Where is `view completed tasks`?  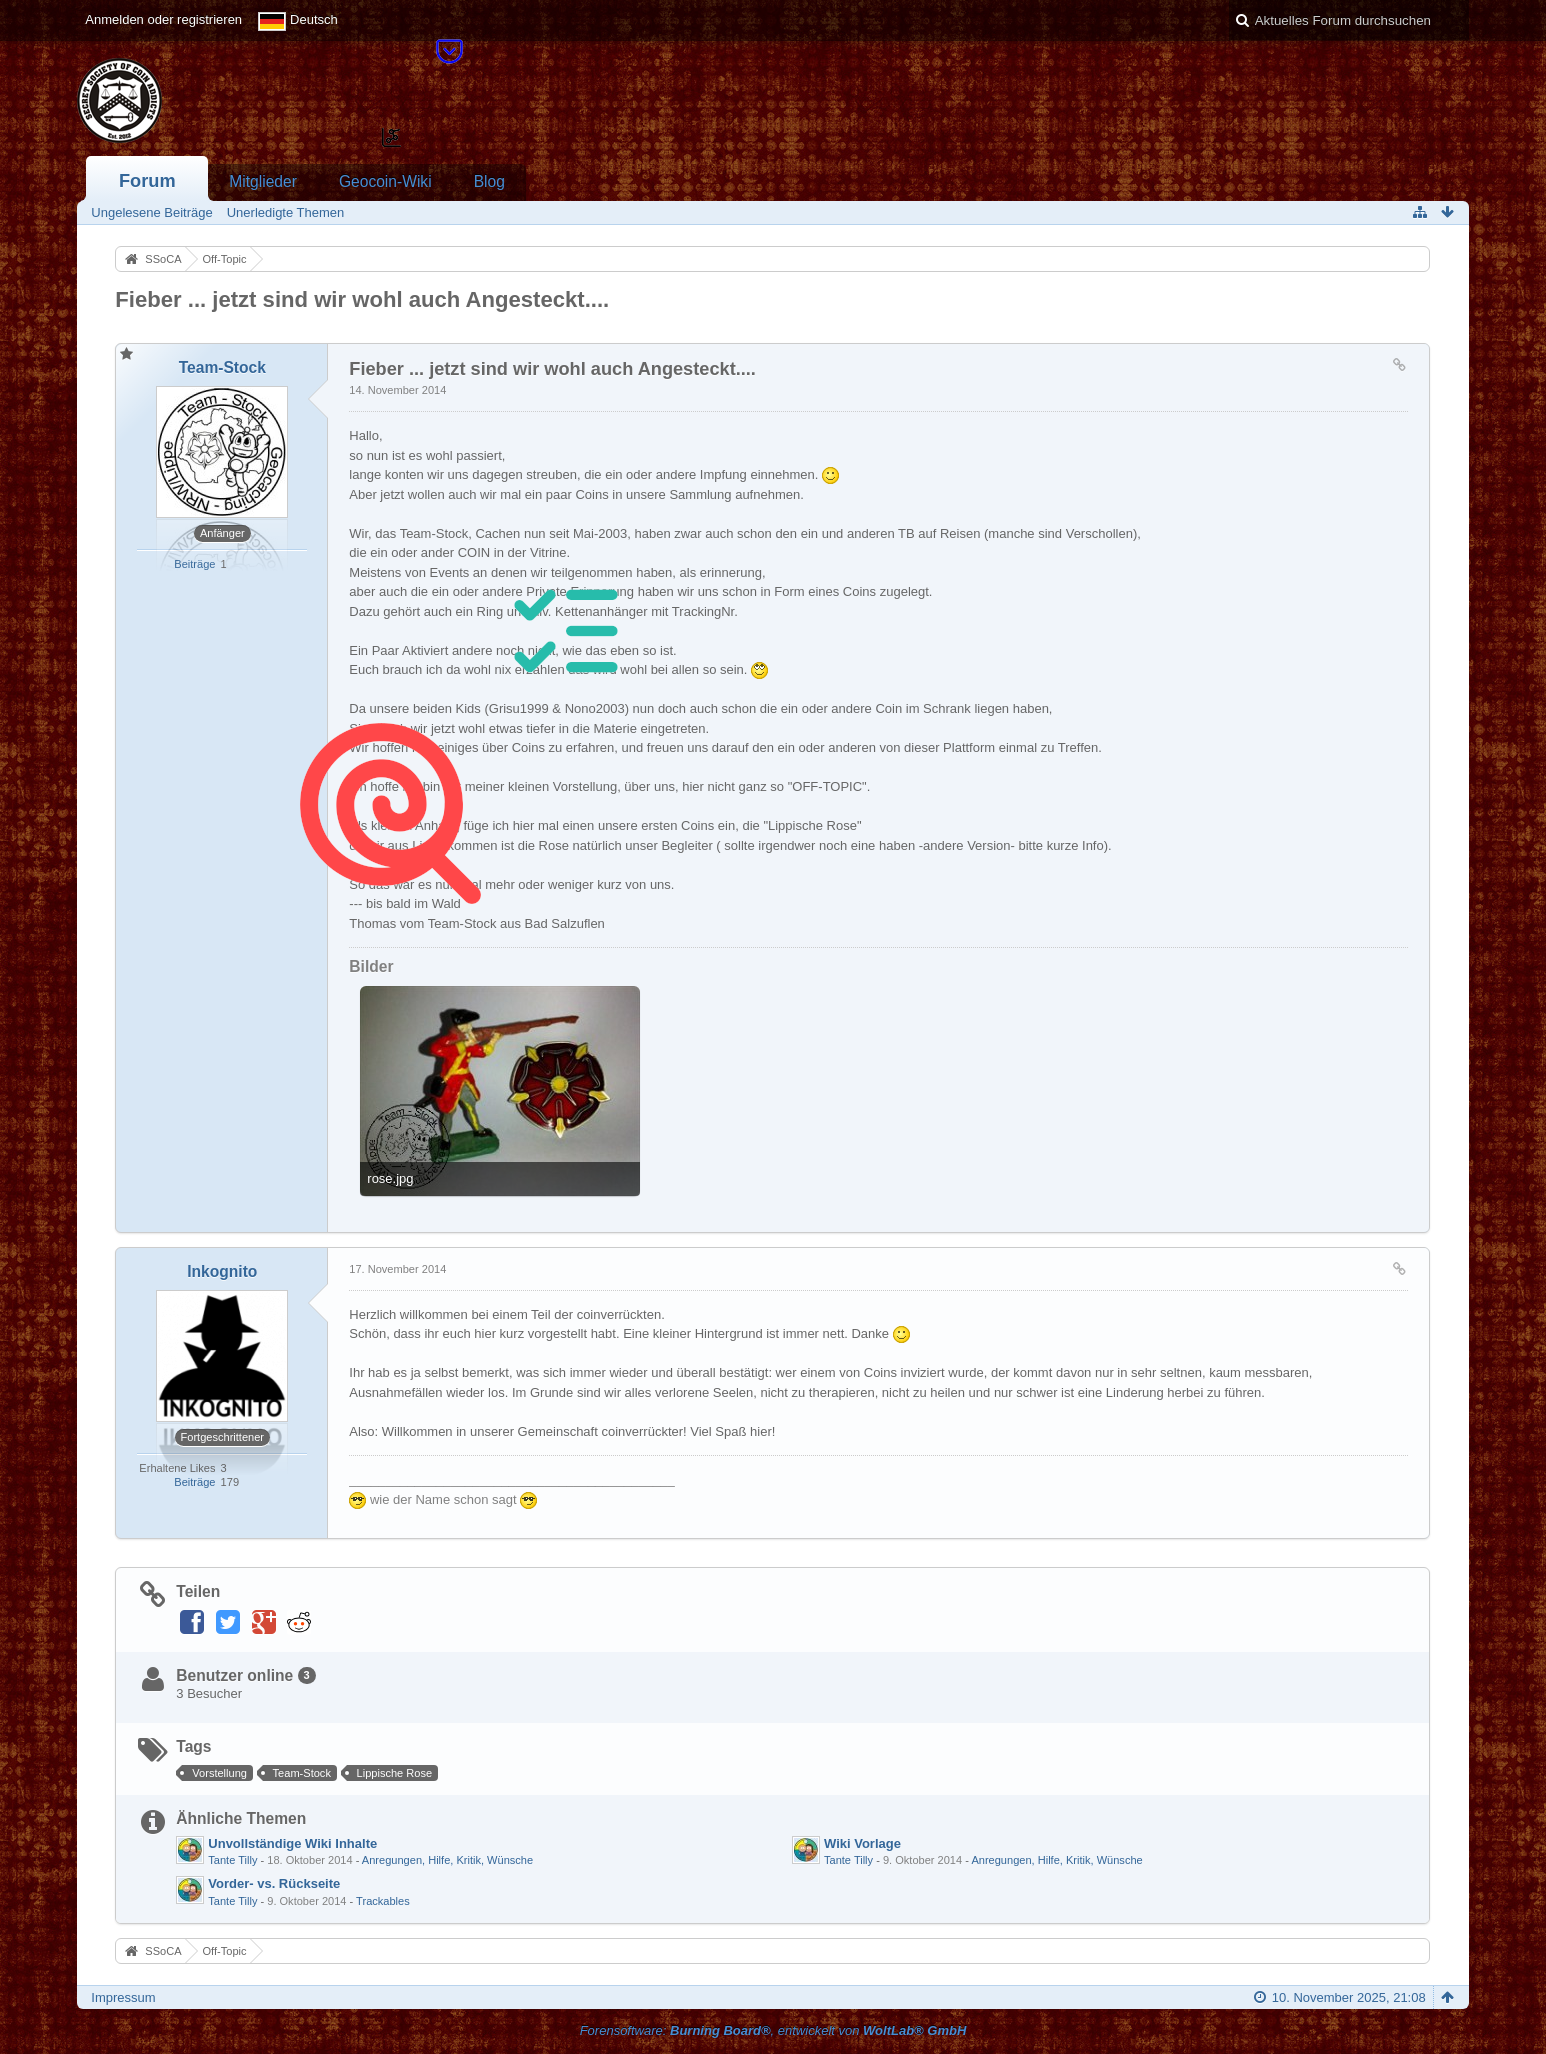
view completed tasks is located at coordinates (566, 631).